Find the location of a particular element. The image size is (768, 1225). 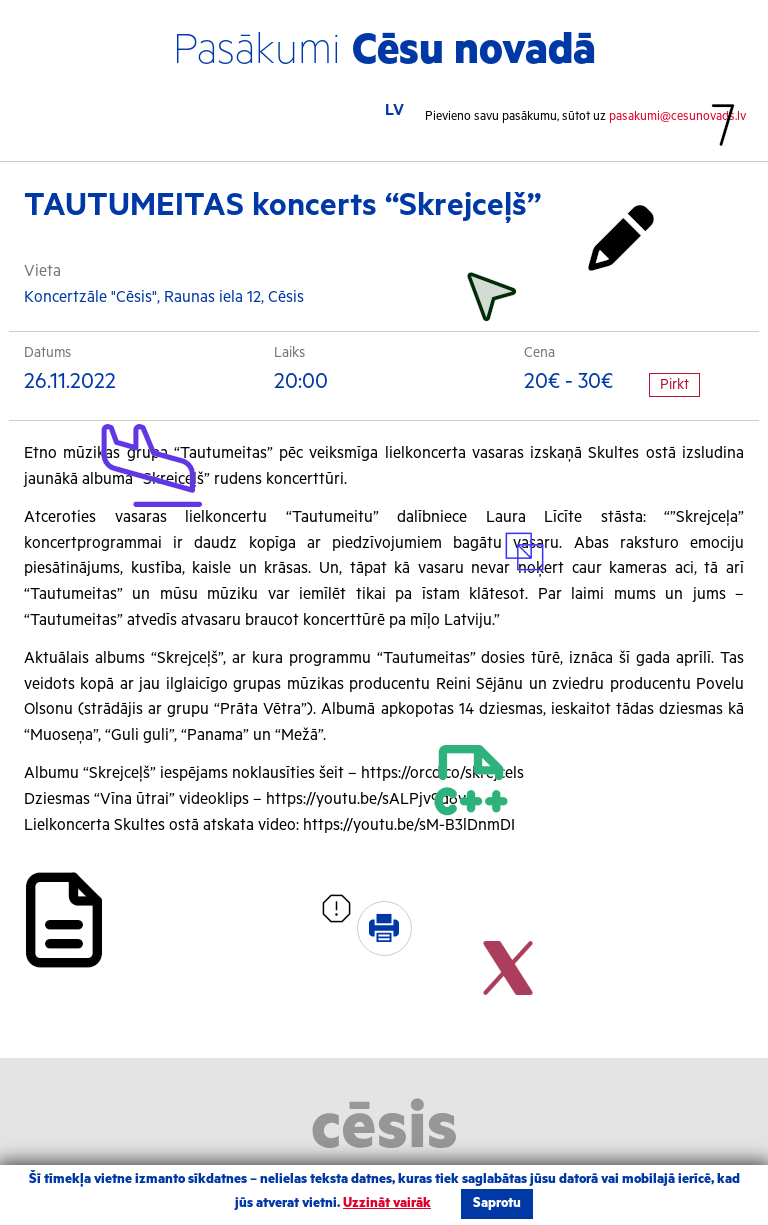

indicates flight arrival or landing status is located at coordinates (146, 465).